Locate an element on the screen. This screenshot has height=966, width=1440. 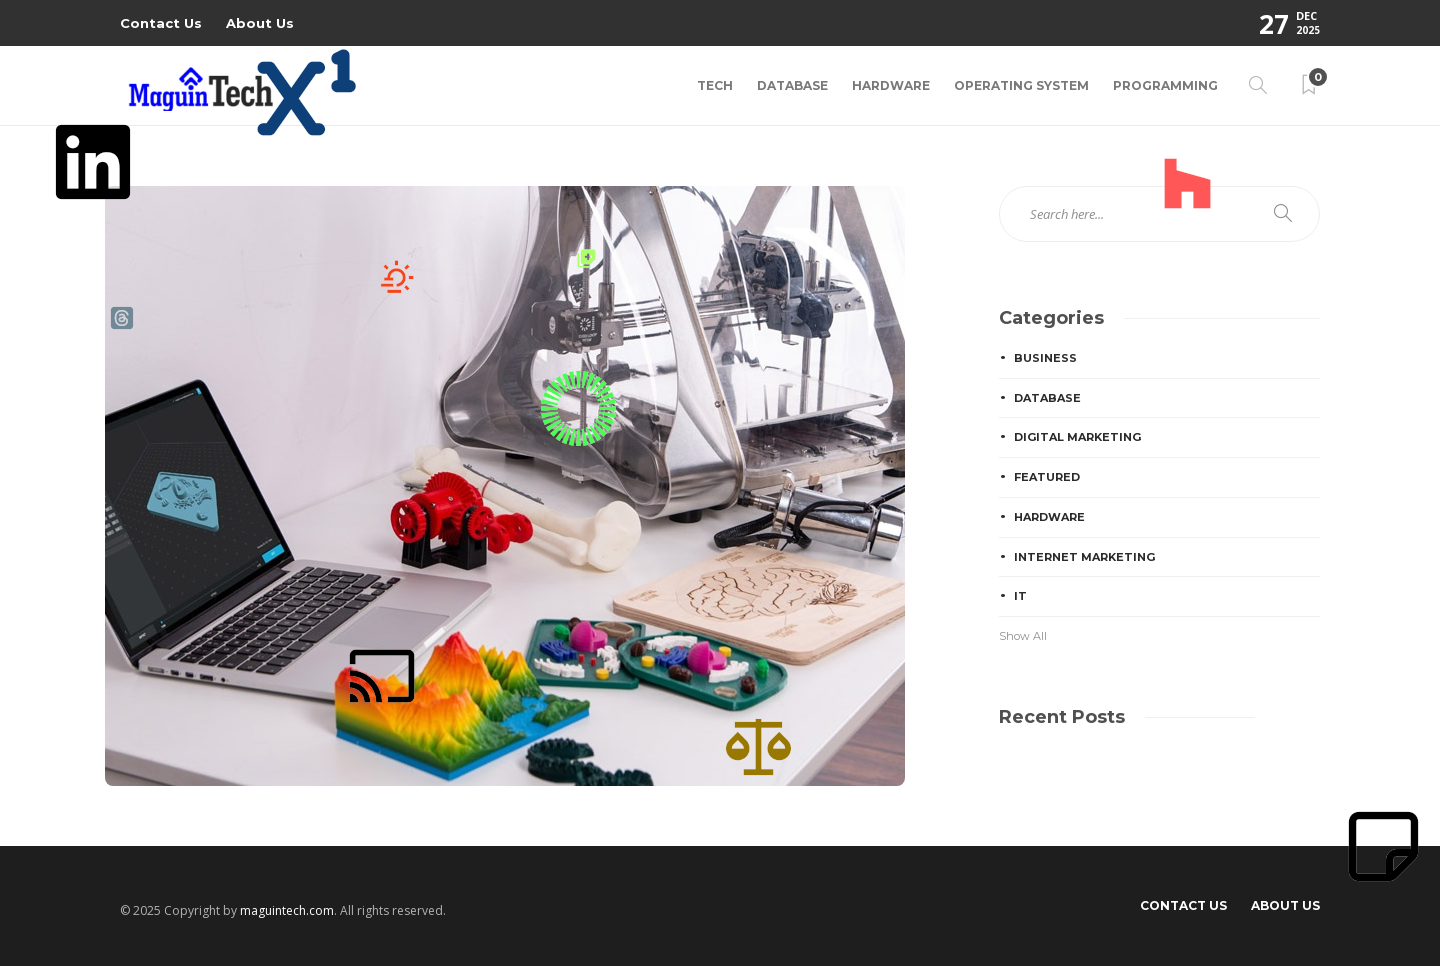
open the Houzz app is located at coordinates (1187, 183).